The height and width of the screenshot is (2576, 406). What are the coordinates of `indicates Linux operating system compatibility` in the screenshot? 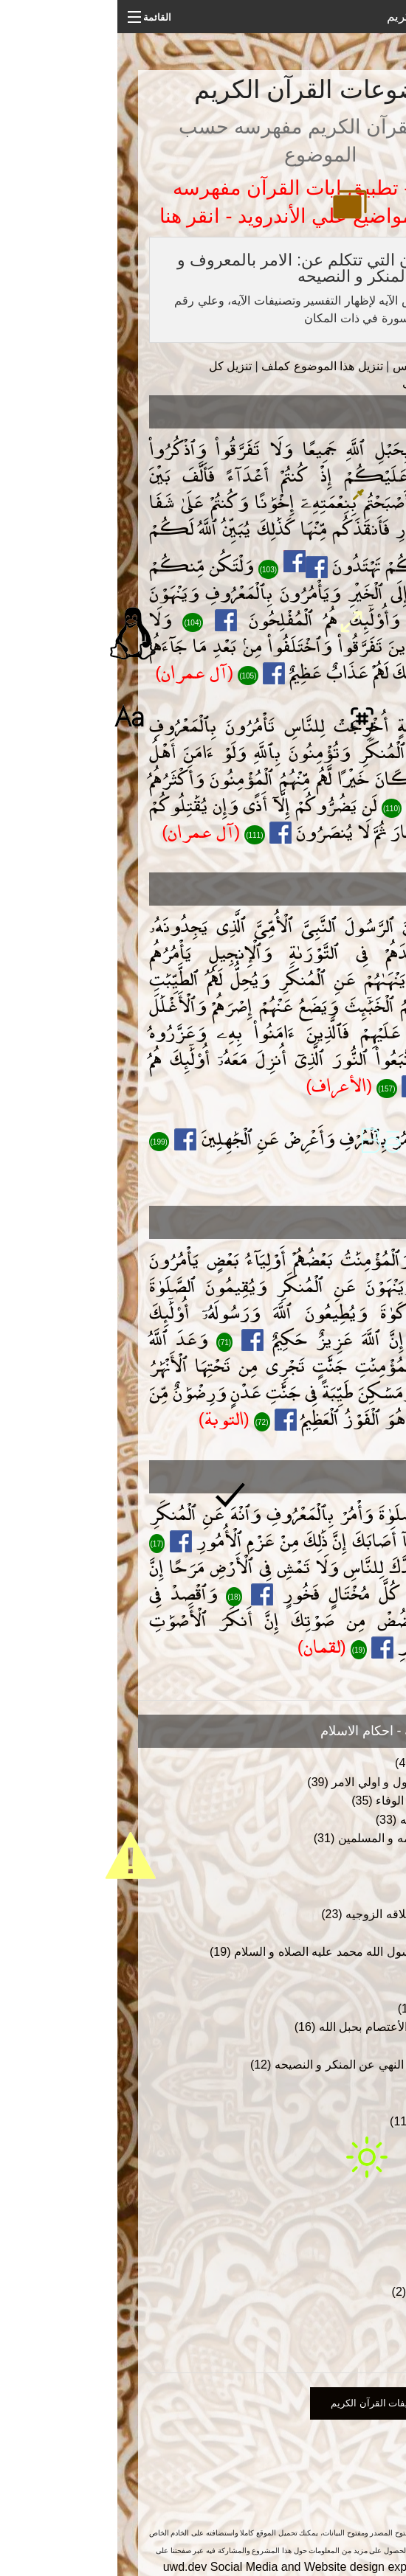 It's located at (133, 633).